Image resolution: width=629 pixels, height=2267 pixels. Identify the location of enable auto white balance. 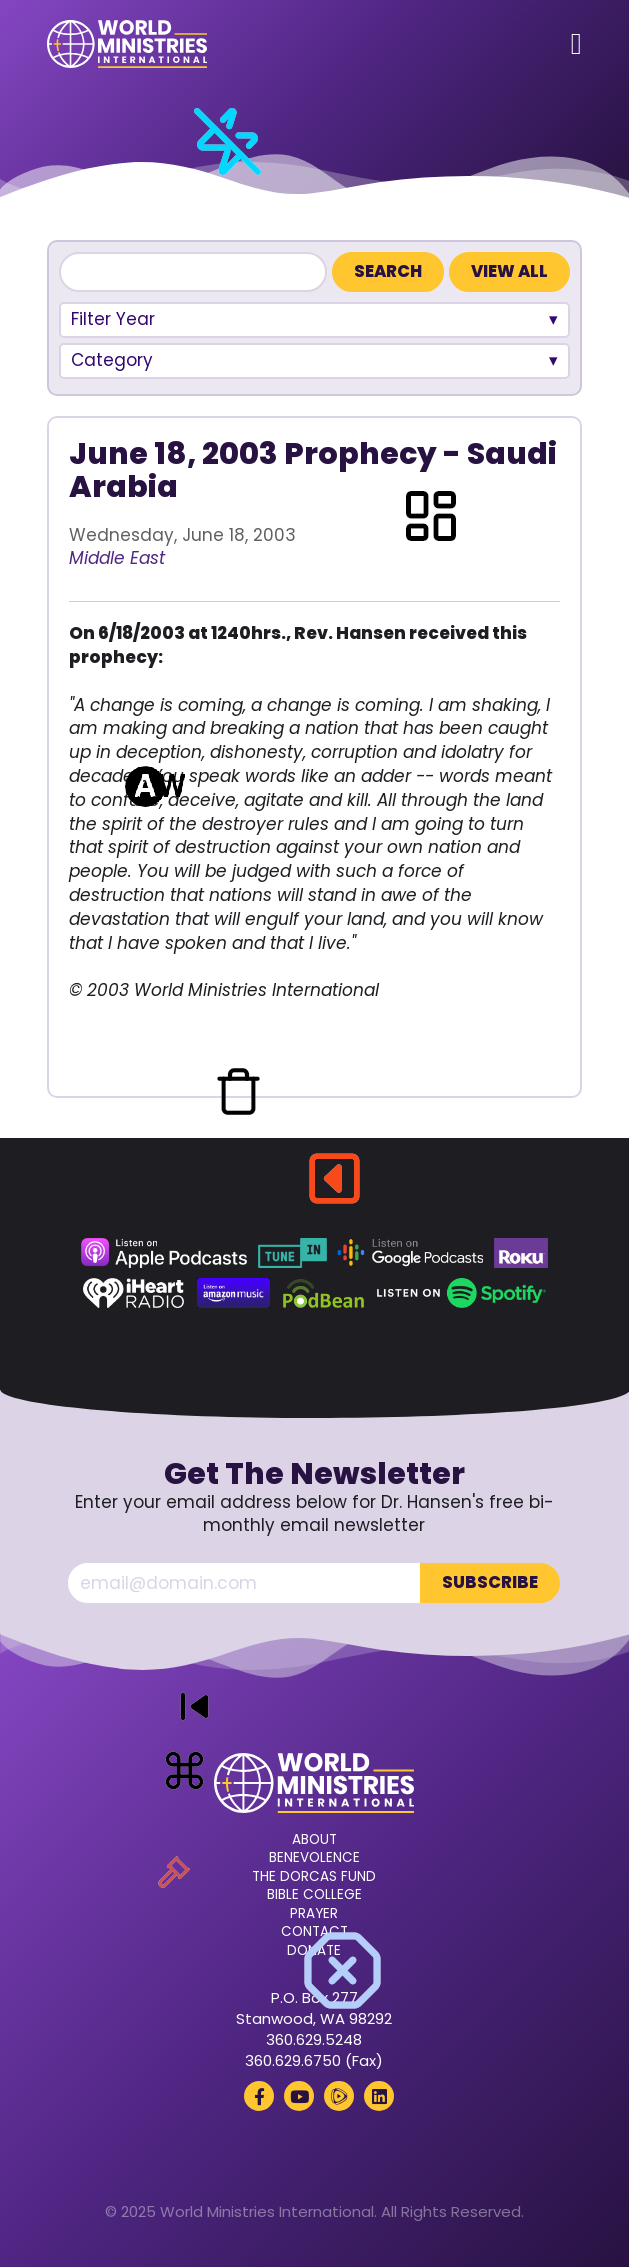
(155, 786).